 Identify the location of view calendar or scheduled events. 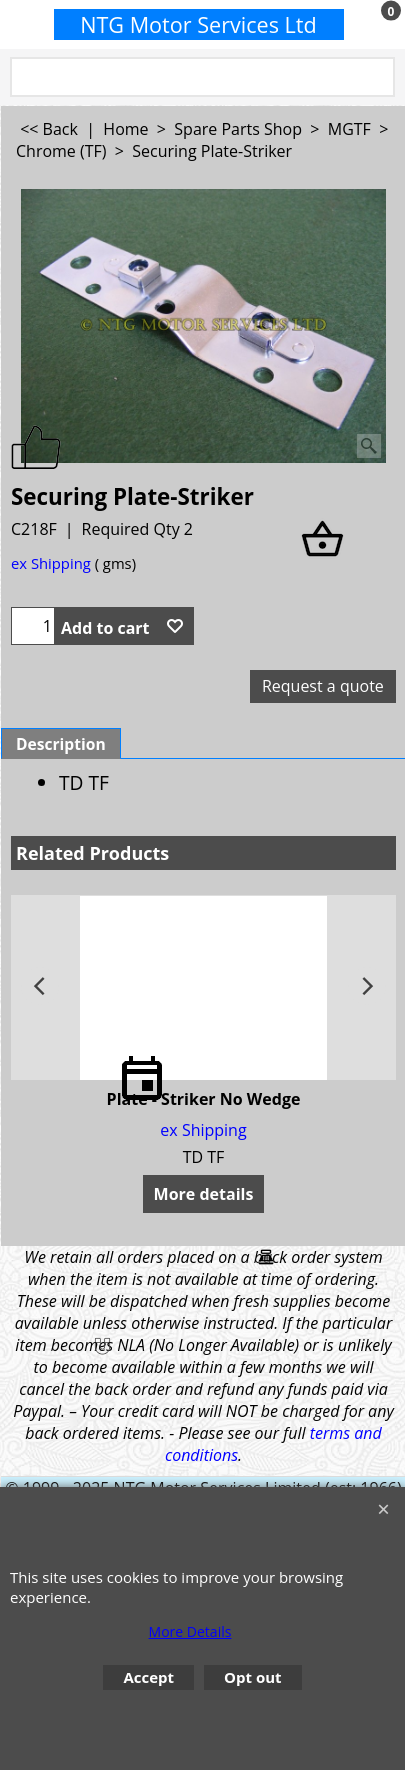
(142, 1078).